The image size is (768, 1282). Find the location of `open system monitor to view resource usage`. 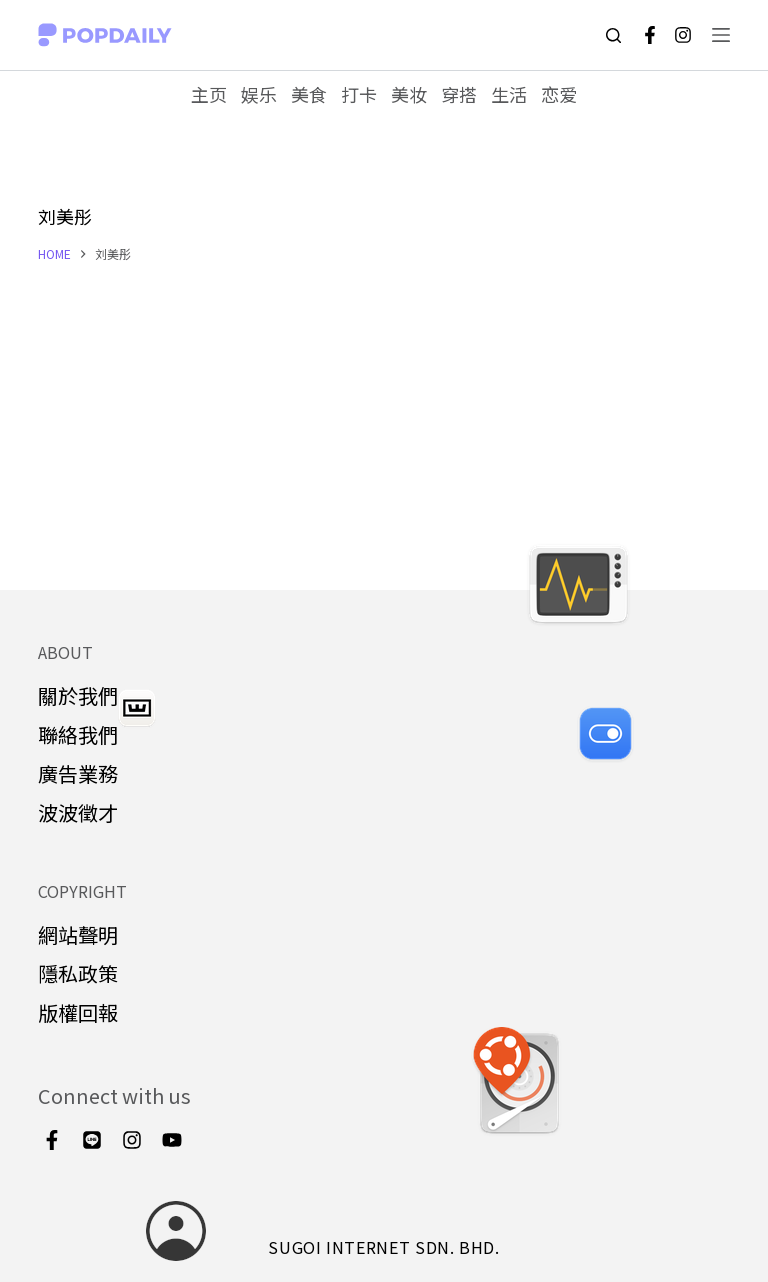

open system monitor to view resource usage is located at coordinates (578, 584).